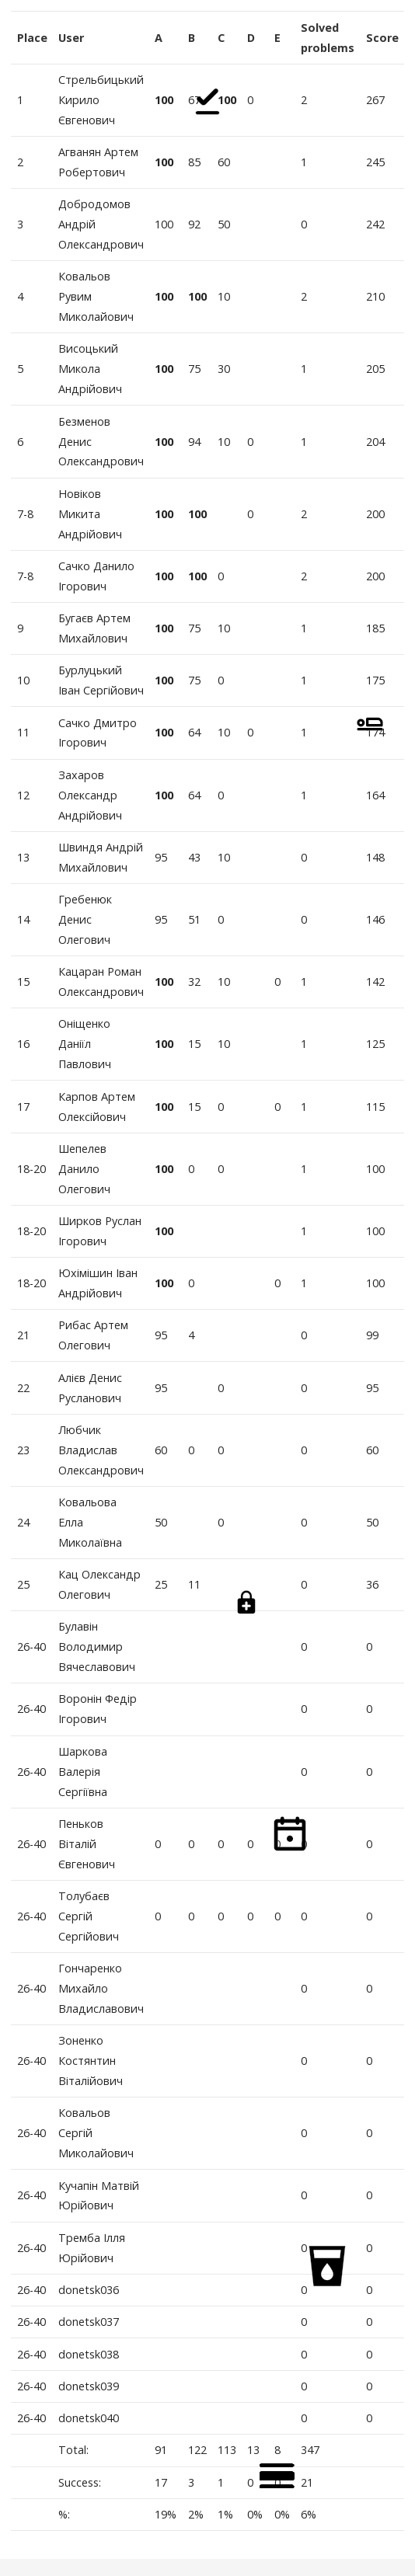 Image resolution: width=415 pixels, height=2576 pixels. Describe the element at coordinates (246, 1603) in the screenshot. I see `enable enhanced encryption for secure communication` at that location.